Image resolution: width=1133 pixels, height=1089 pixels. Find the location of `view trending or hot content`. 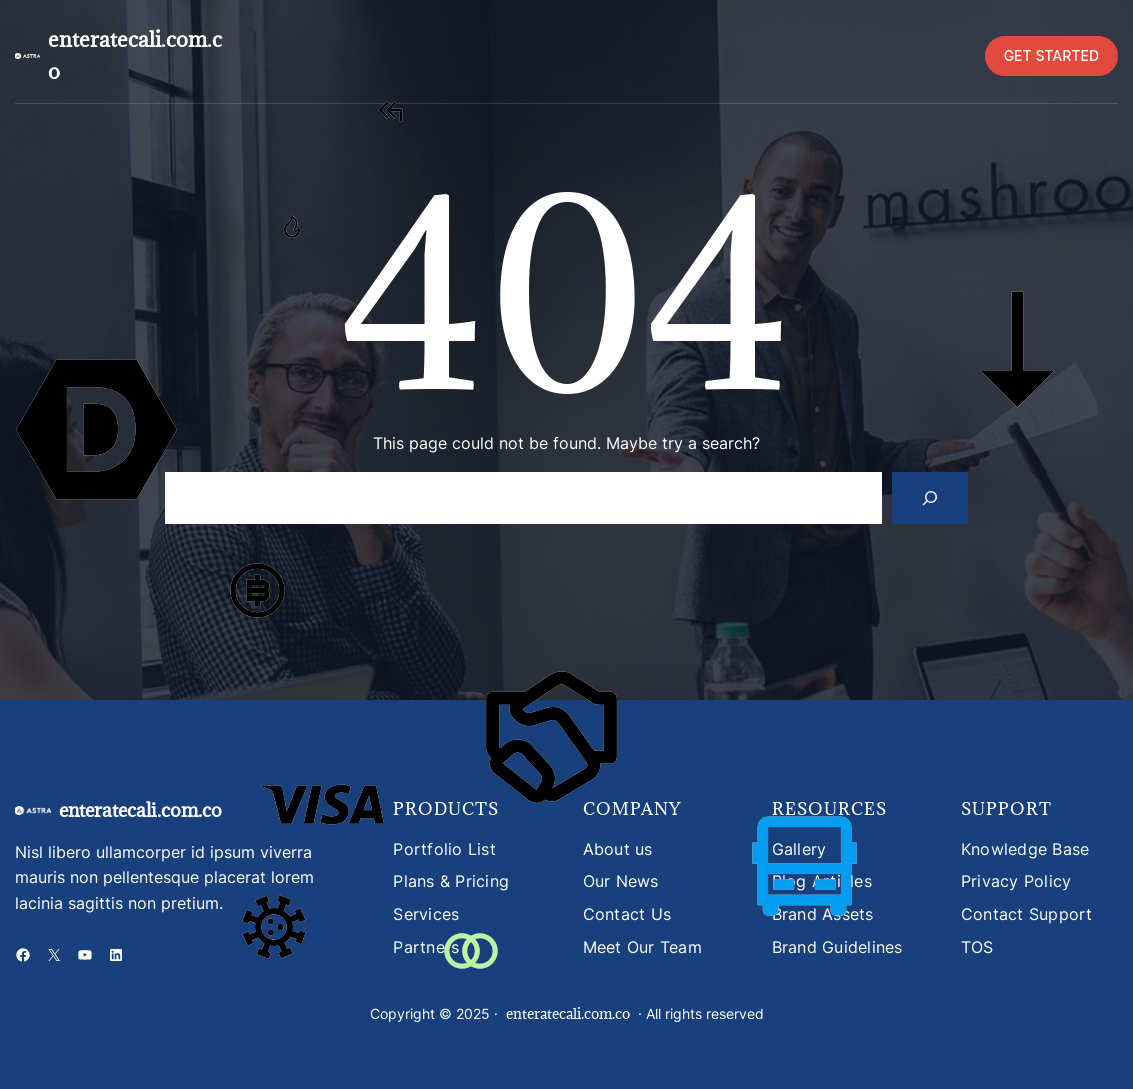

view trending or hot content is located at coordinates (292, 226).